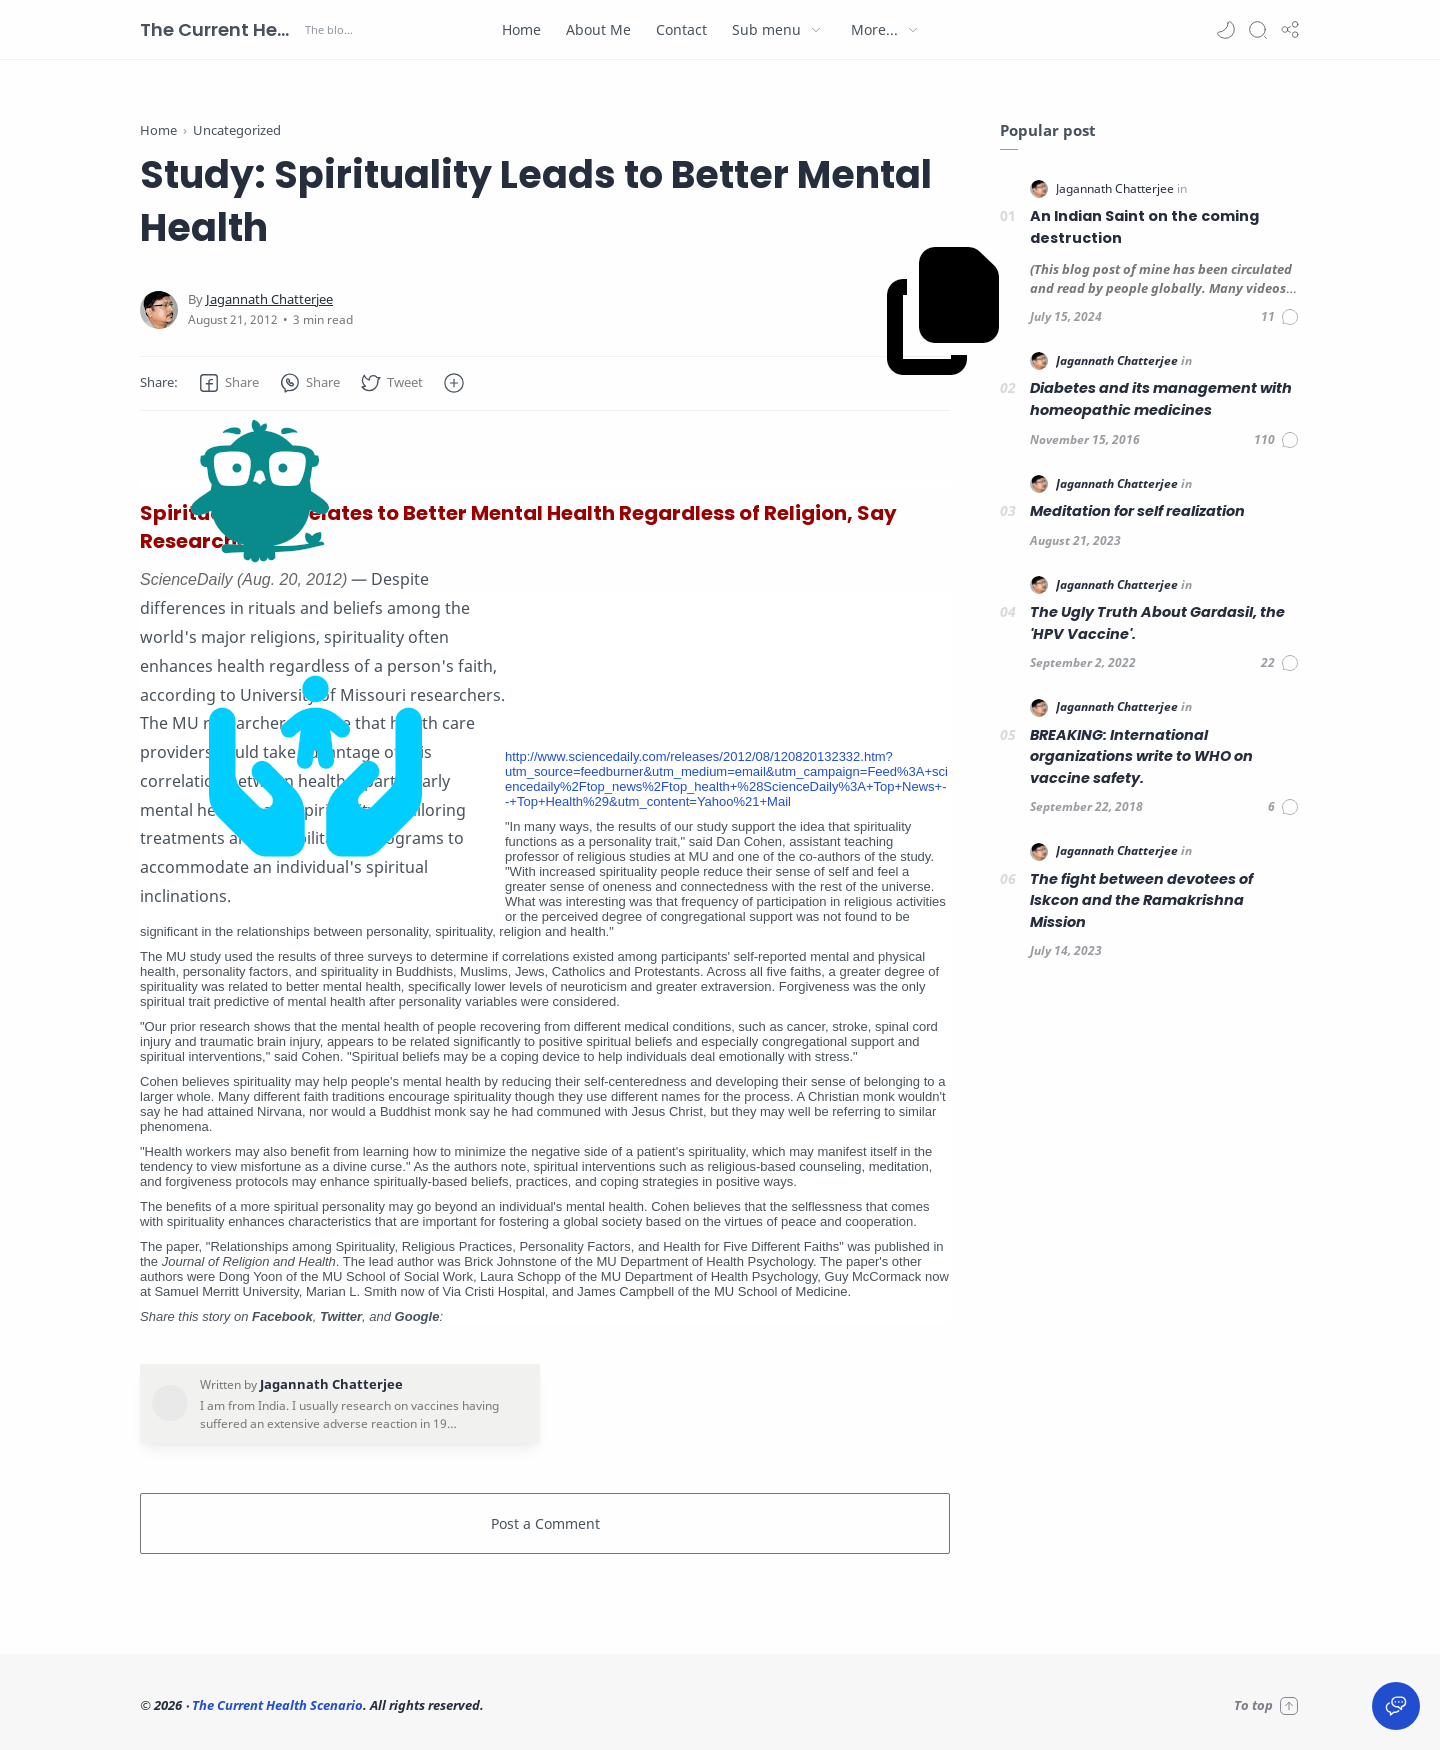  I want to click on copy to clipboard, so click(943, 311).